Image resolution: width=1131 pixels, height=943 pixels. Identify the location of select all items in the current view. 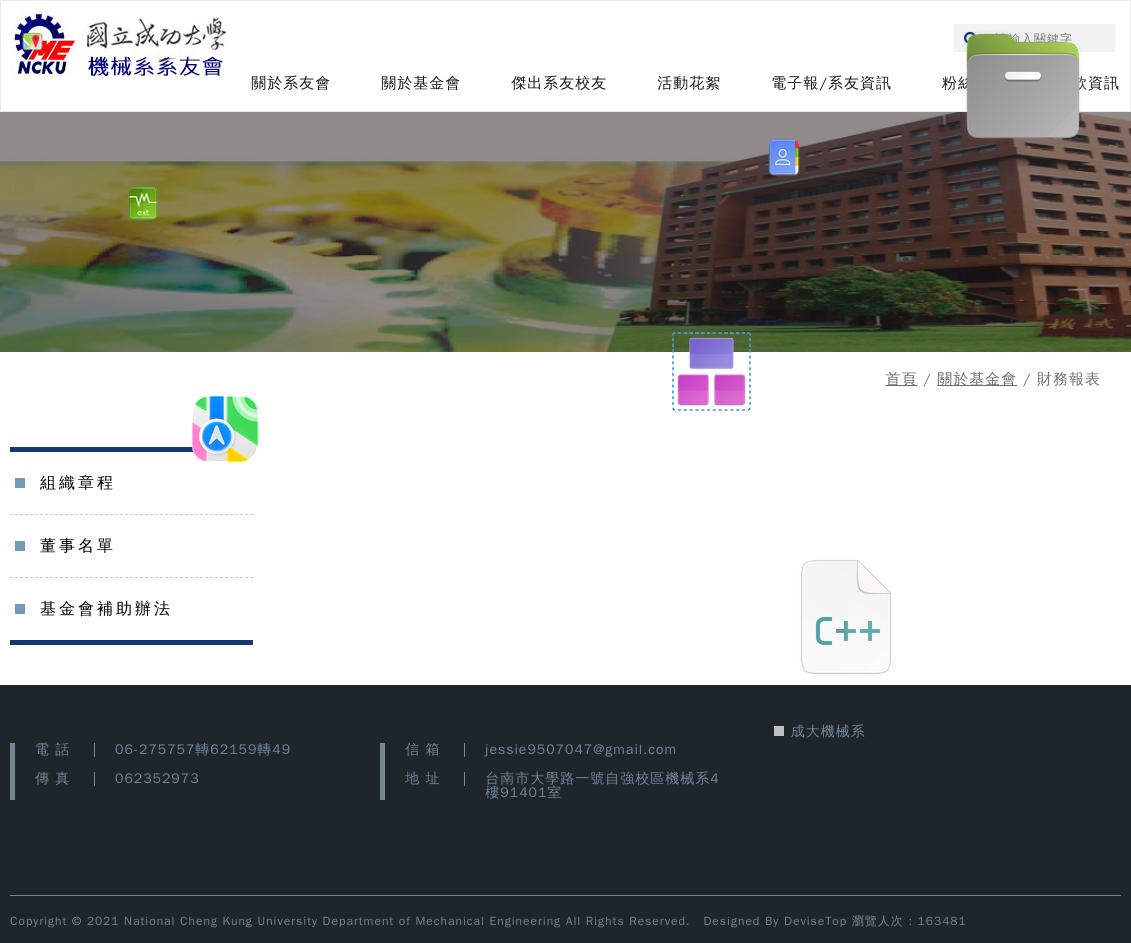
(711, 371).